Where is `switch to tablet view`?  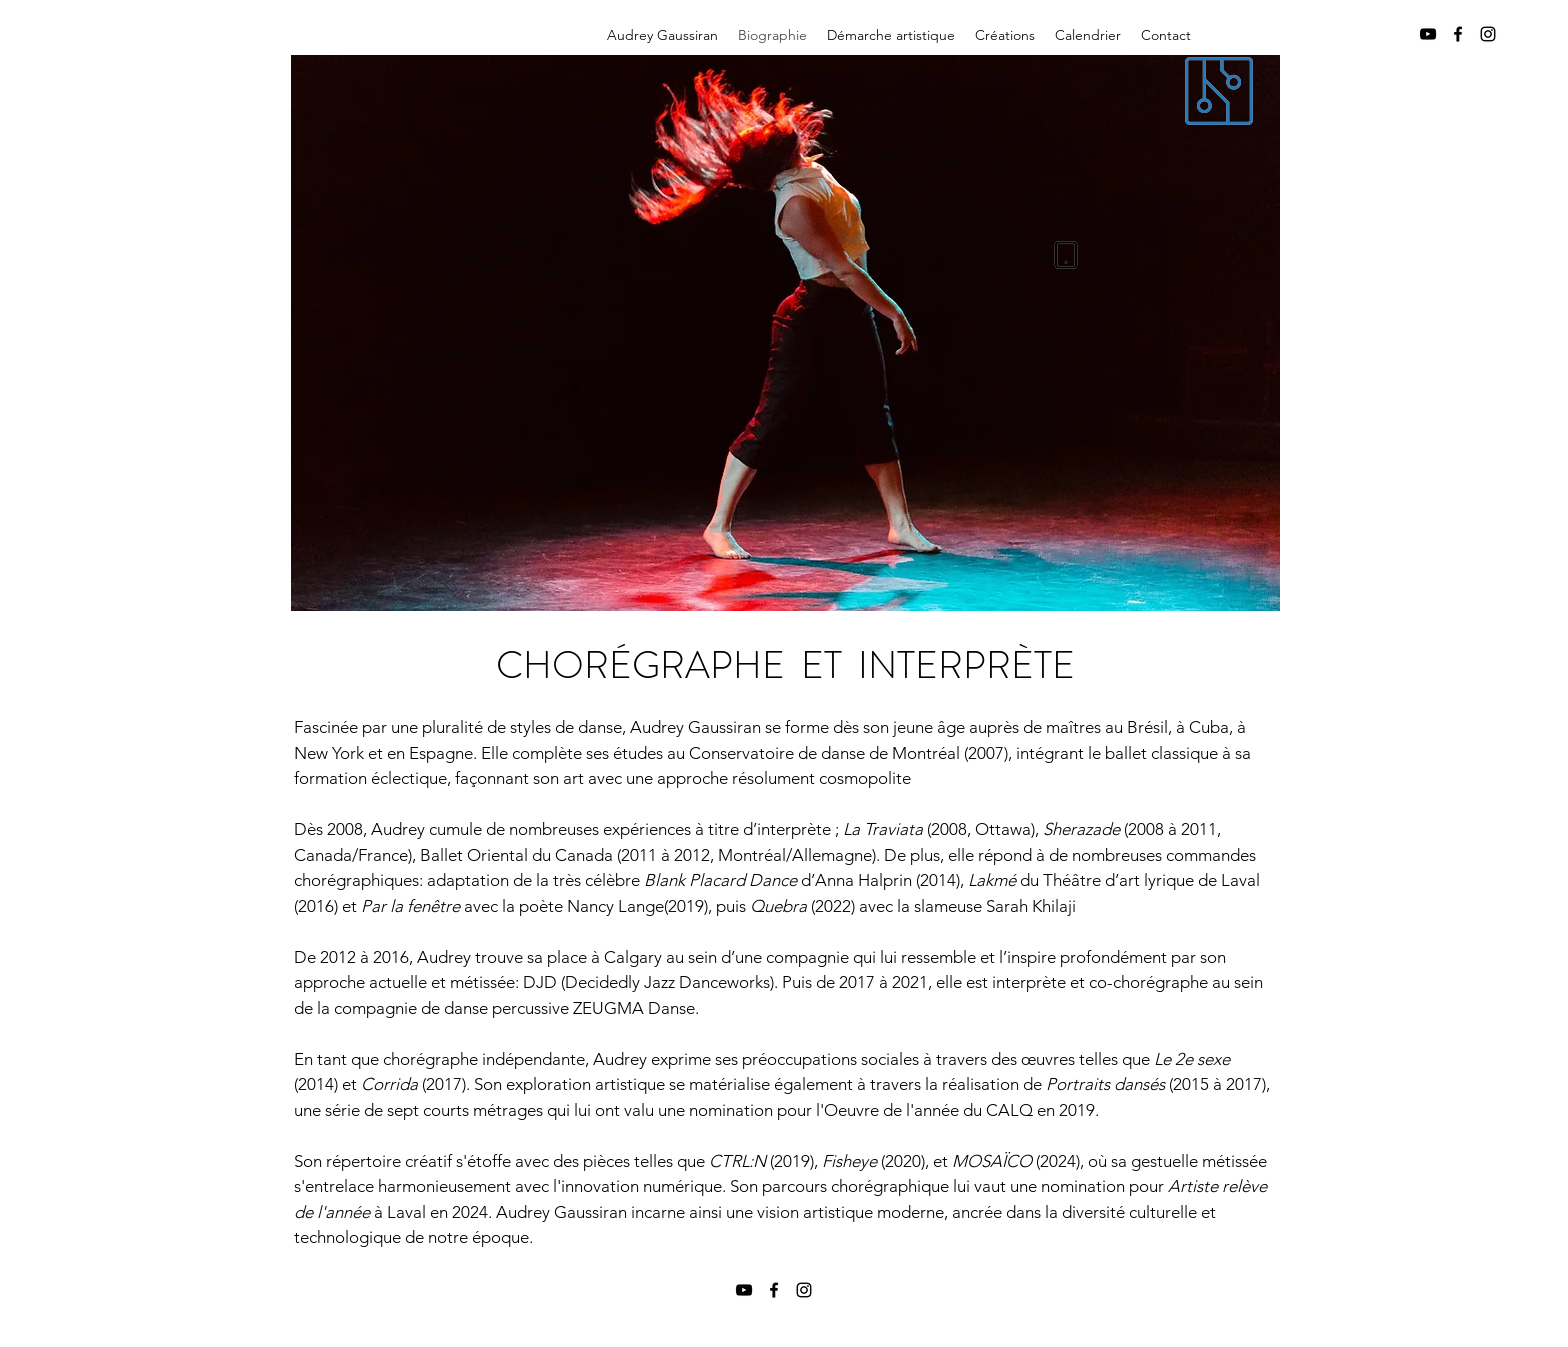 switch to tablet view is located at coordinates (1066, 255).